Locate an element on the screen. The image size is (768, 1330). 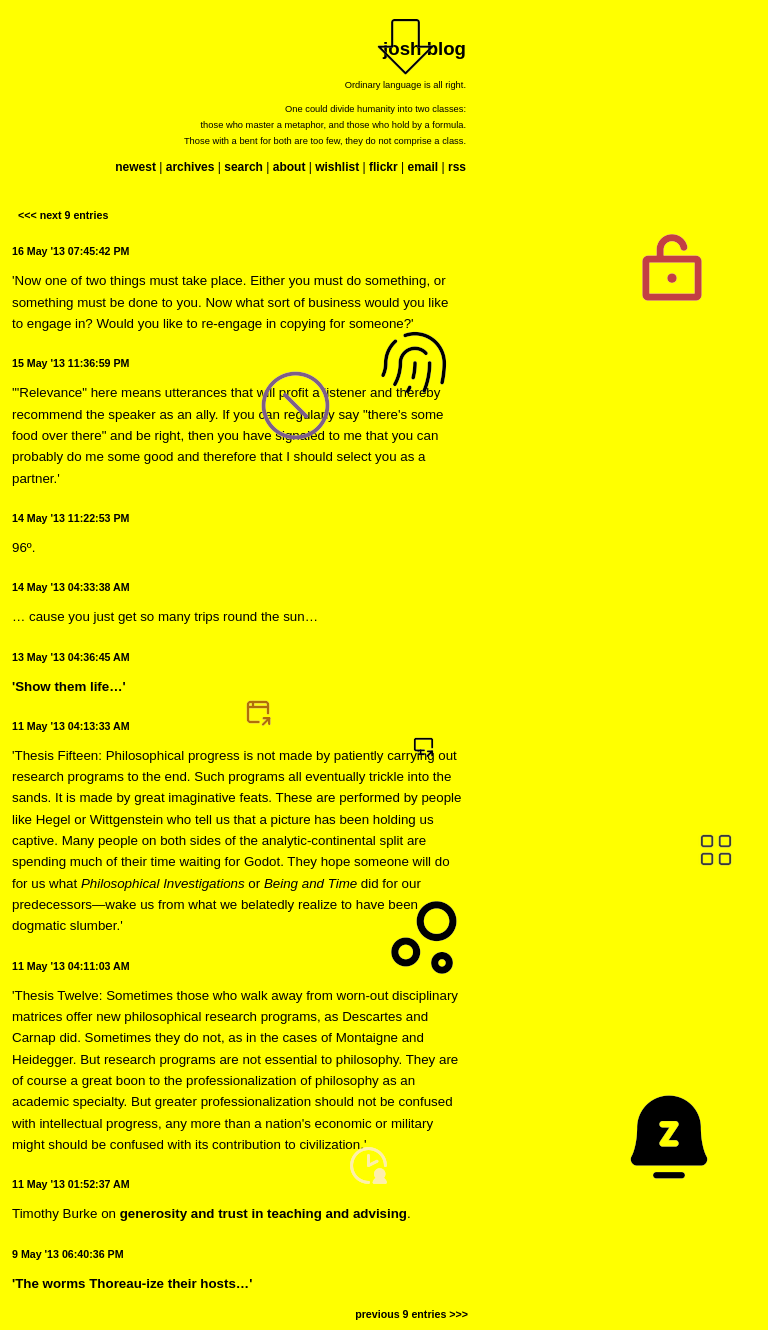
authenticate with fingerprint is located at coordinates (415, 363).